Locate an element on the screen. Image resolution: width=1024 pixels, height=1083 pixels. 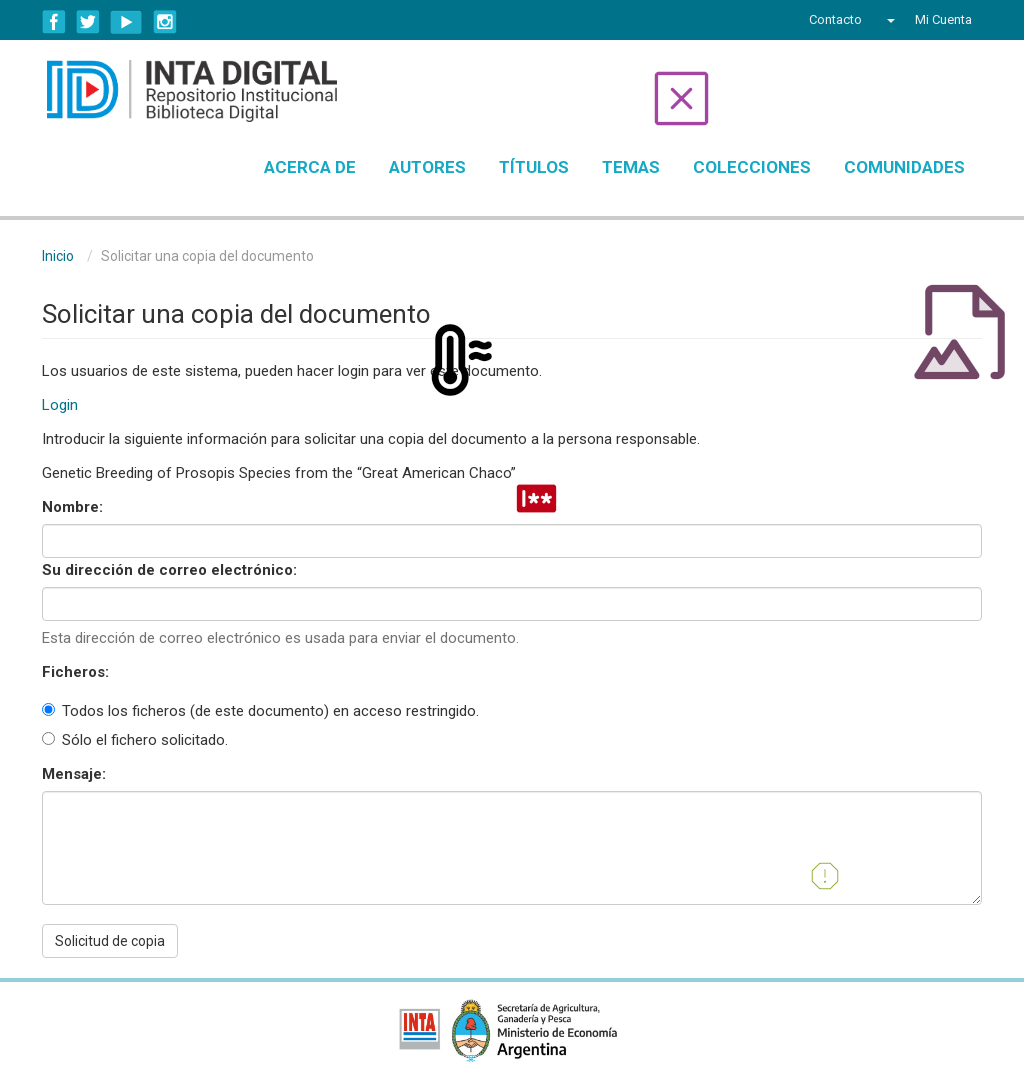
enter or manage your password is located at coordinates (536, 498).